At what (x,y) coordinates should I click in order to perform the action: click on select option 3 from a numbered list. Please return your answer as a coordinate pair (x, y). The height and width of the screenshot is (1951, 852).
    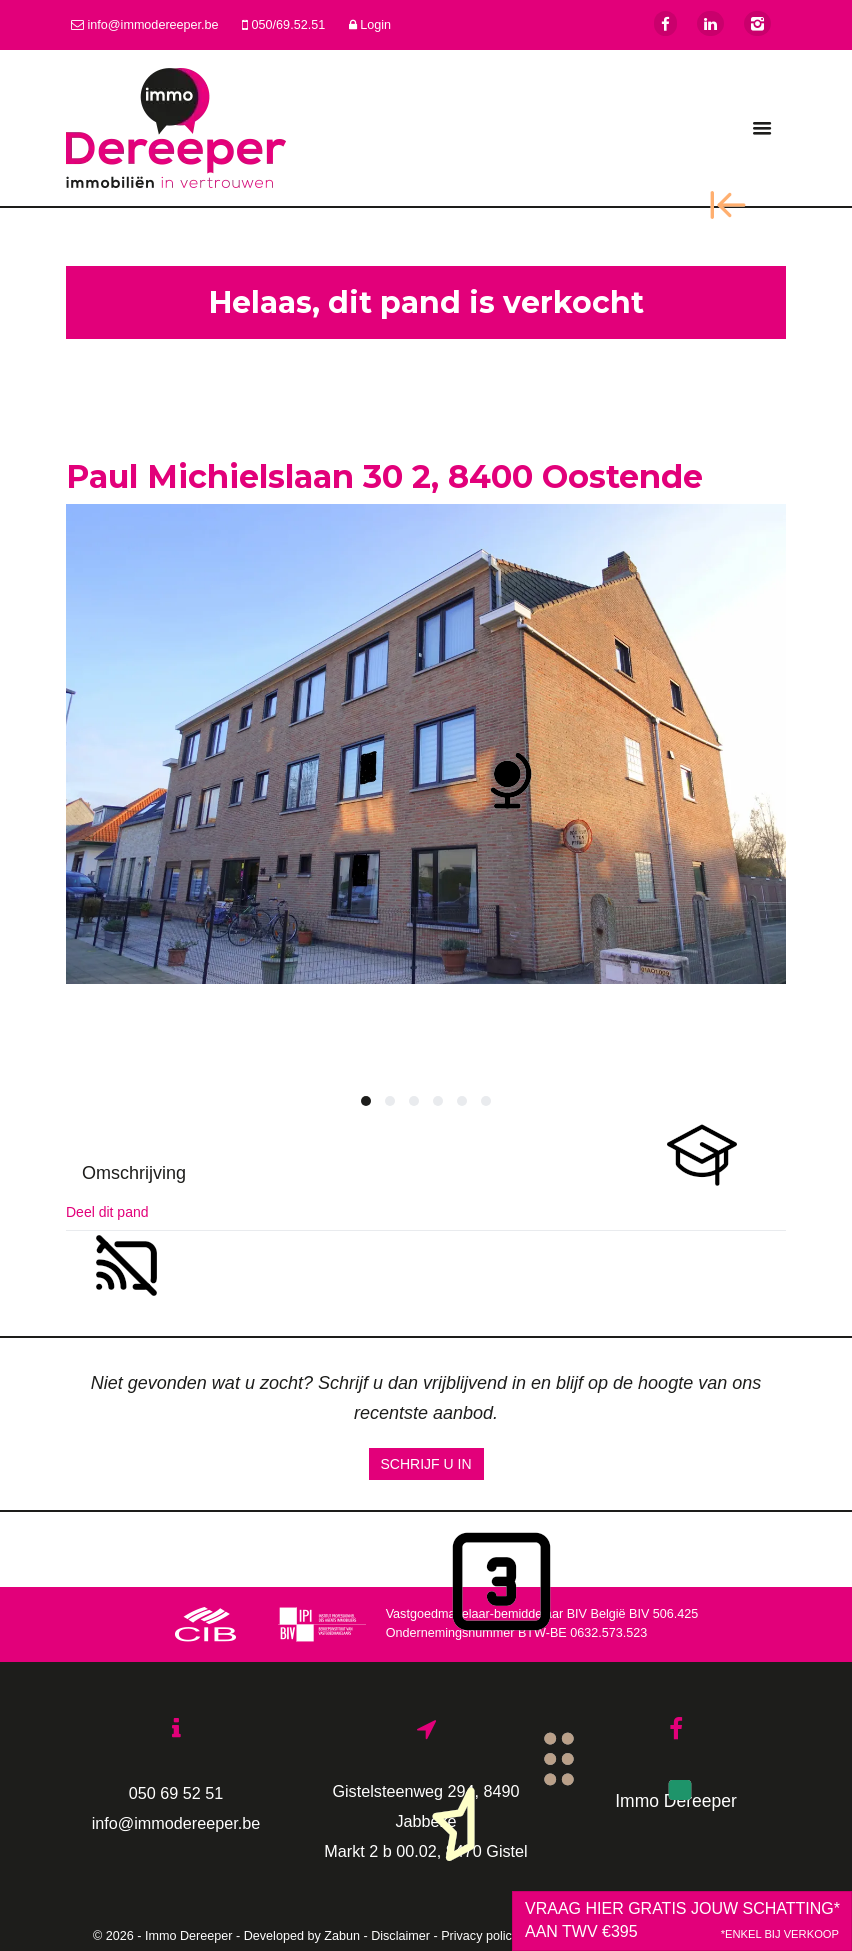
    Looking at the image, I should click on (501, 1581).